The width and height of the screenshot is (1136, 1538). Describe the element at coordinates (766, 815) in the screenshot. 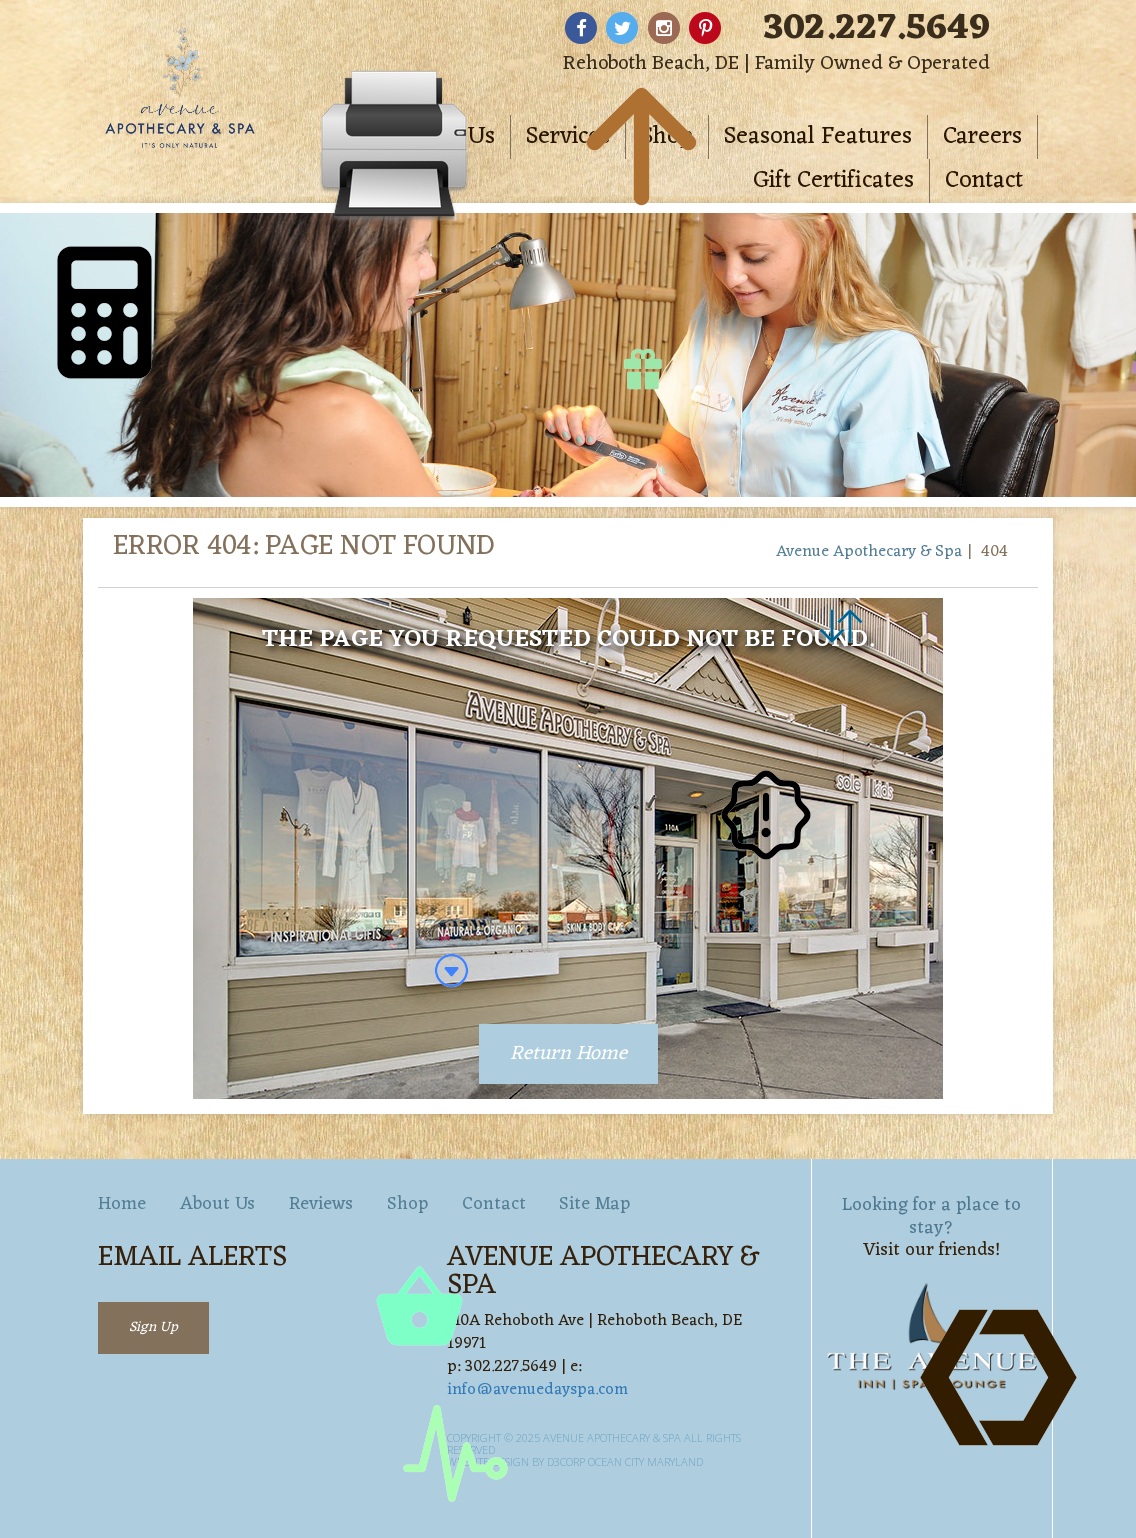

I see `indicates a warning or alert requiring attention` at that location.